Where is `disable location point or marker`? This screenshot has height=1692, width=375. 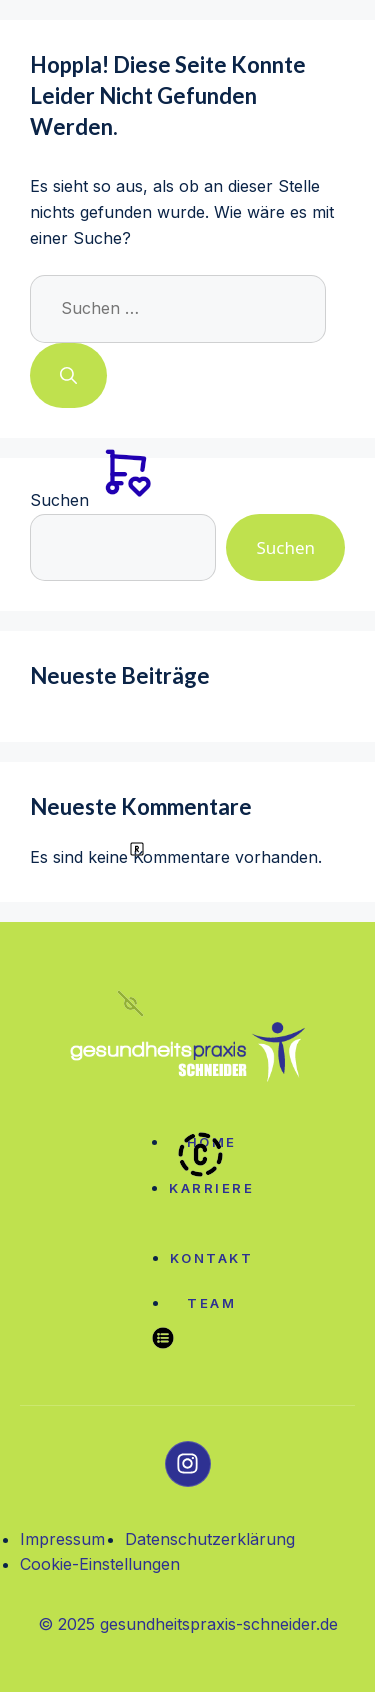
disable location point or marker is located at coordinates (130, 1003).